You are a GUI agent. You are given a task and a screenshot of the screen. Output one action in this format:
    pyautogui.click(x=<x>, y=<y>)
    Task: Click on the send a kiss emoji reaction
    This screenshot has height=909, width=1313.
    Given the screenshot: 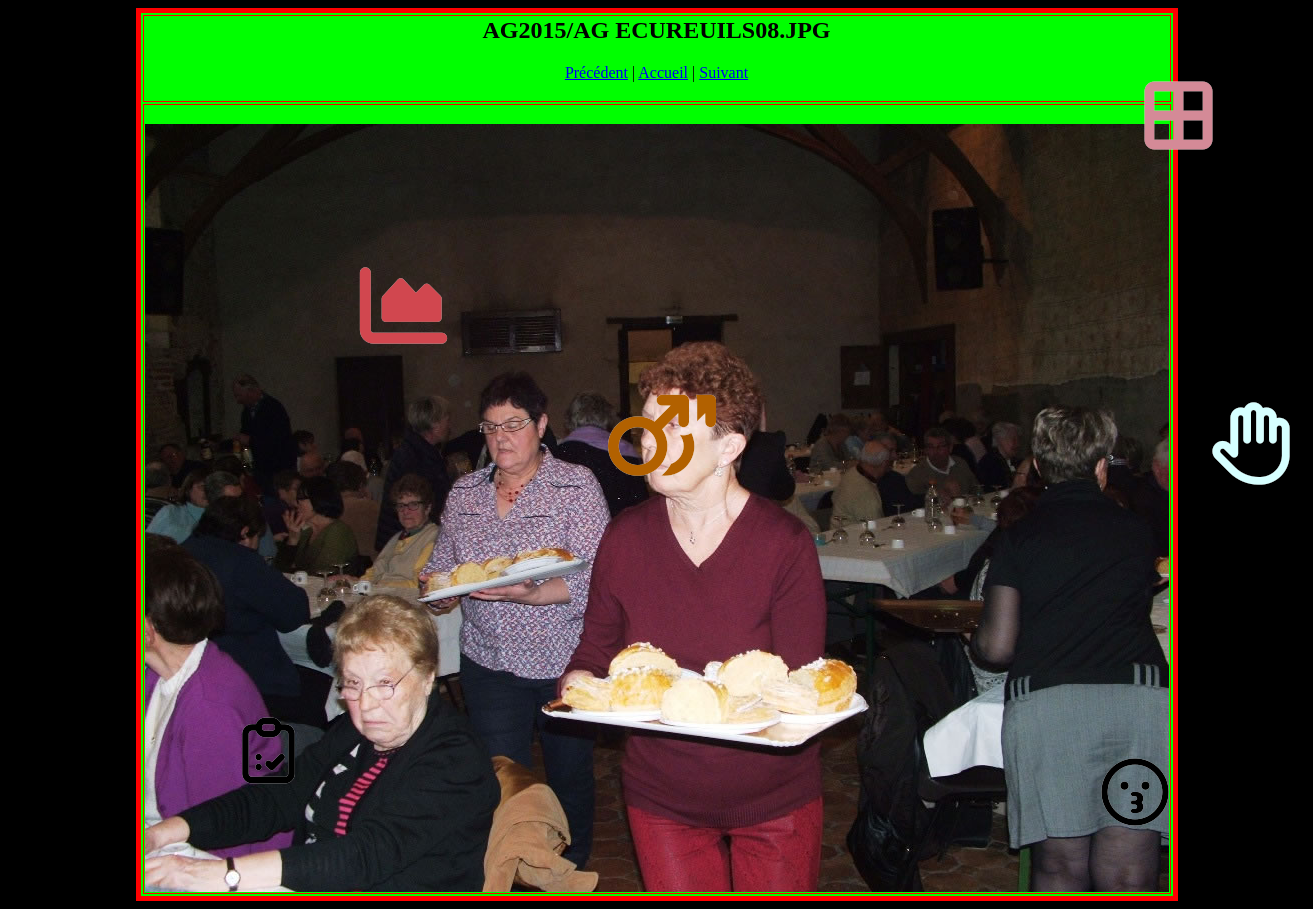 What is the action you would take?
    pyautogui.click(x=1135, y=792)
    